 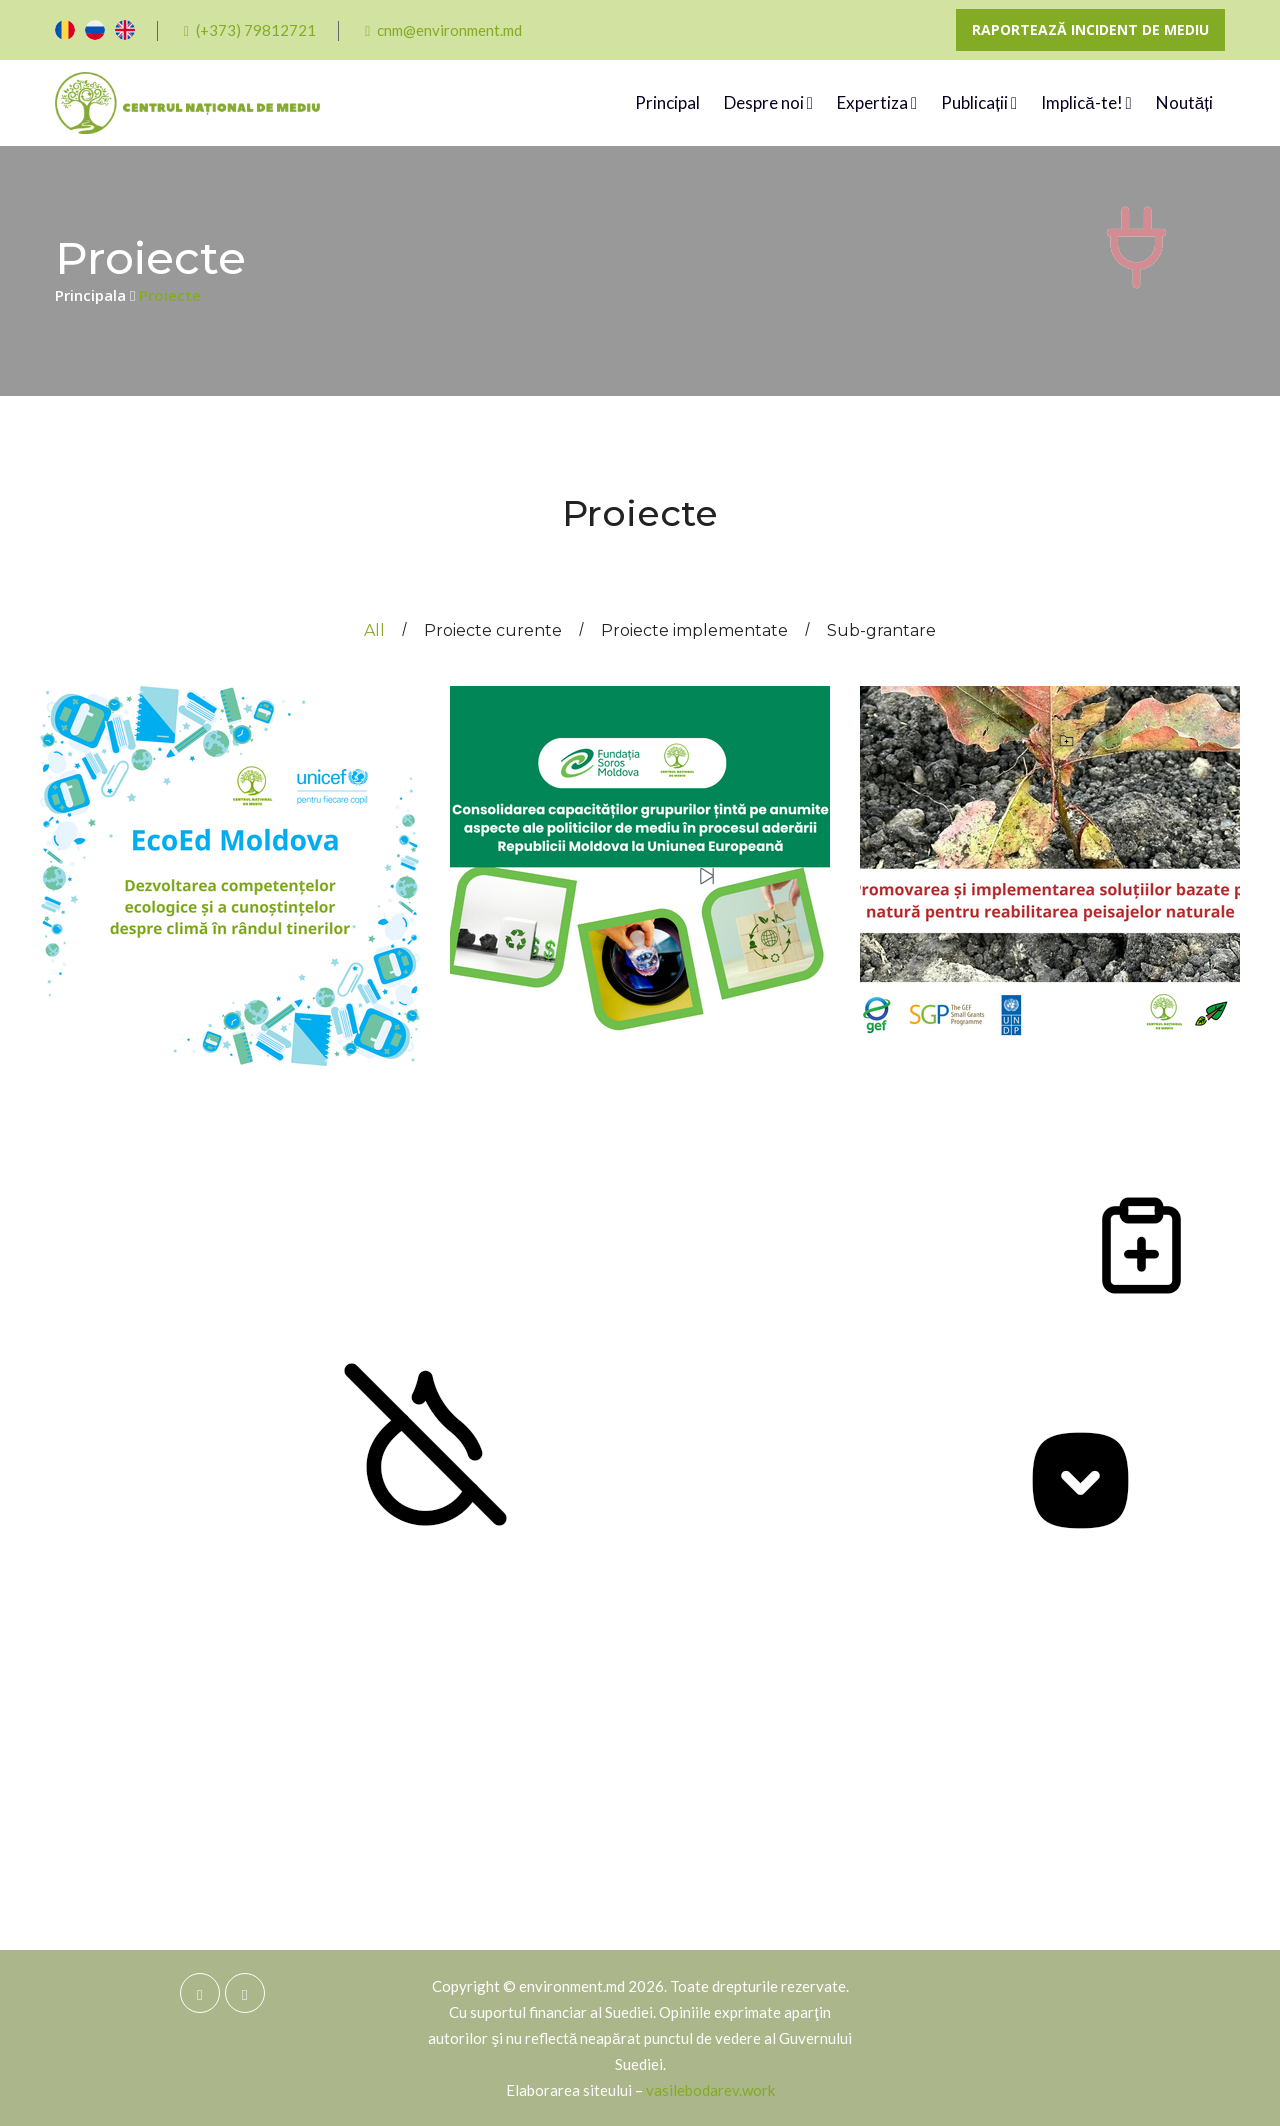 What do you see at coordinates (425, 1444) in the screenshot?
I see `disable water or liquid detection` at bounding box center [425, 1444].